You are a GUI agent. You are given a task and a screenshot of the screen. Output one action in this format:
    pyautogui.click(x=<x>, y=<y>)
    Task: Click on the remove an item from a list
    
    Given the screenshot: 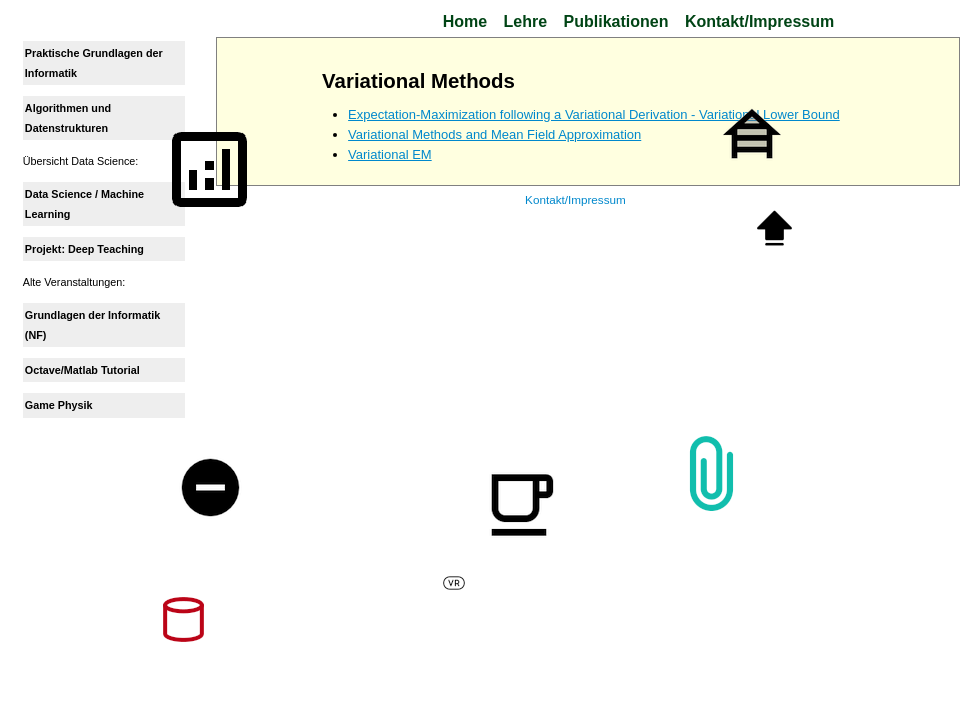 What is the action you would take?
    pyautogui.click(x=210, y=487)
    